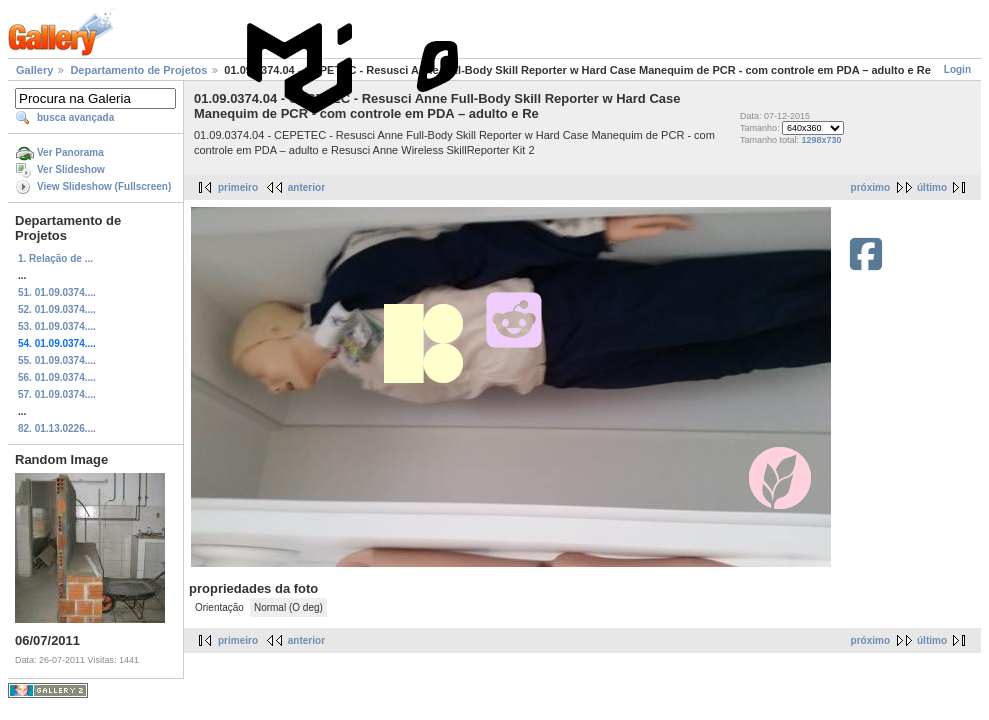  What do you see at coordinates (437, 66) in the screenshot?
I see `open surfshark vpn app` at bounding box center [437, 66].